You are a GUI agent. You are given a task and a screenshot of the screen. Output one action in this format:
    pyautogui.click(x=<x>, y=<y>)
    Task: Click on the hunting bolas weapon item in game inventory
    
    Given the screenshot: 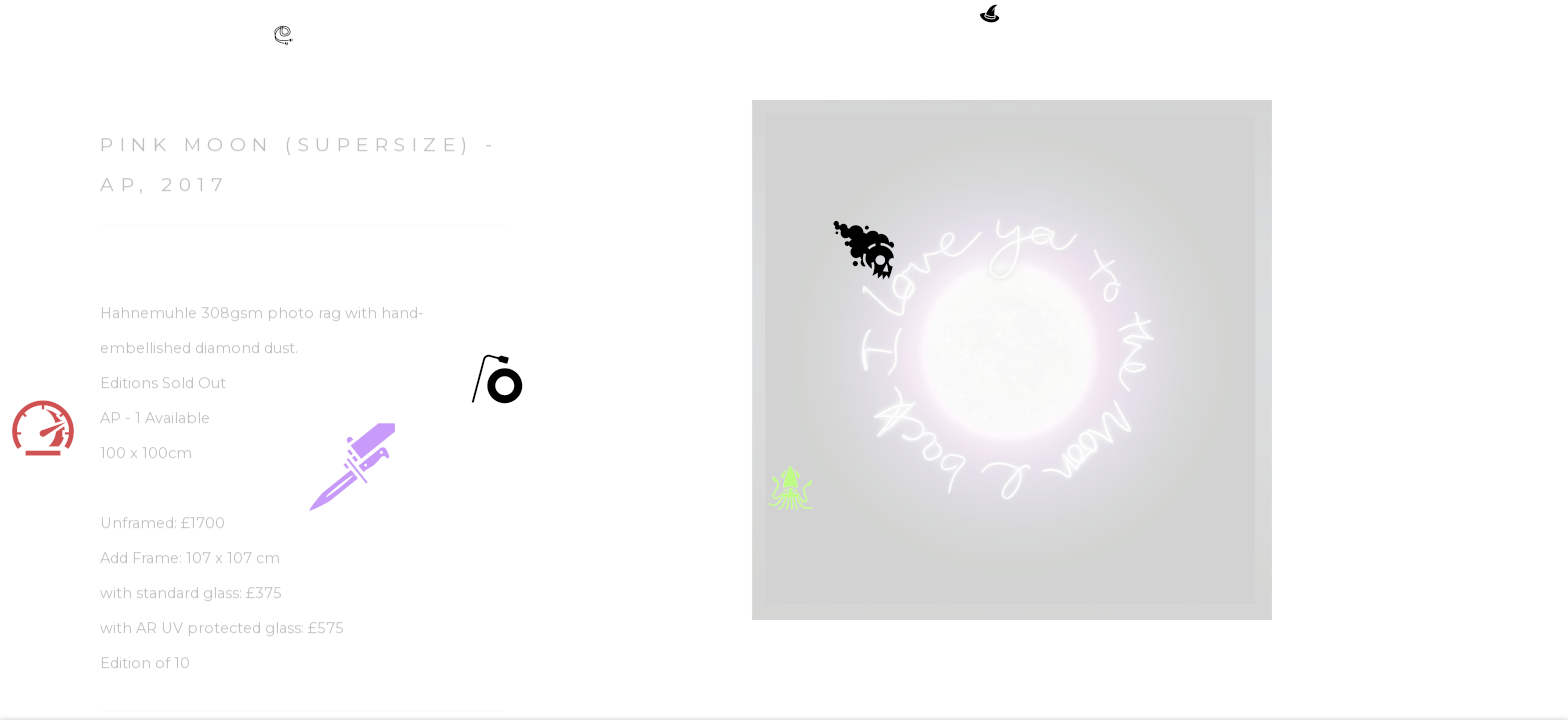 What is the action you would take?
    pyautogui.click(x=283, y=35)
    